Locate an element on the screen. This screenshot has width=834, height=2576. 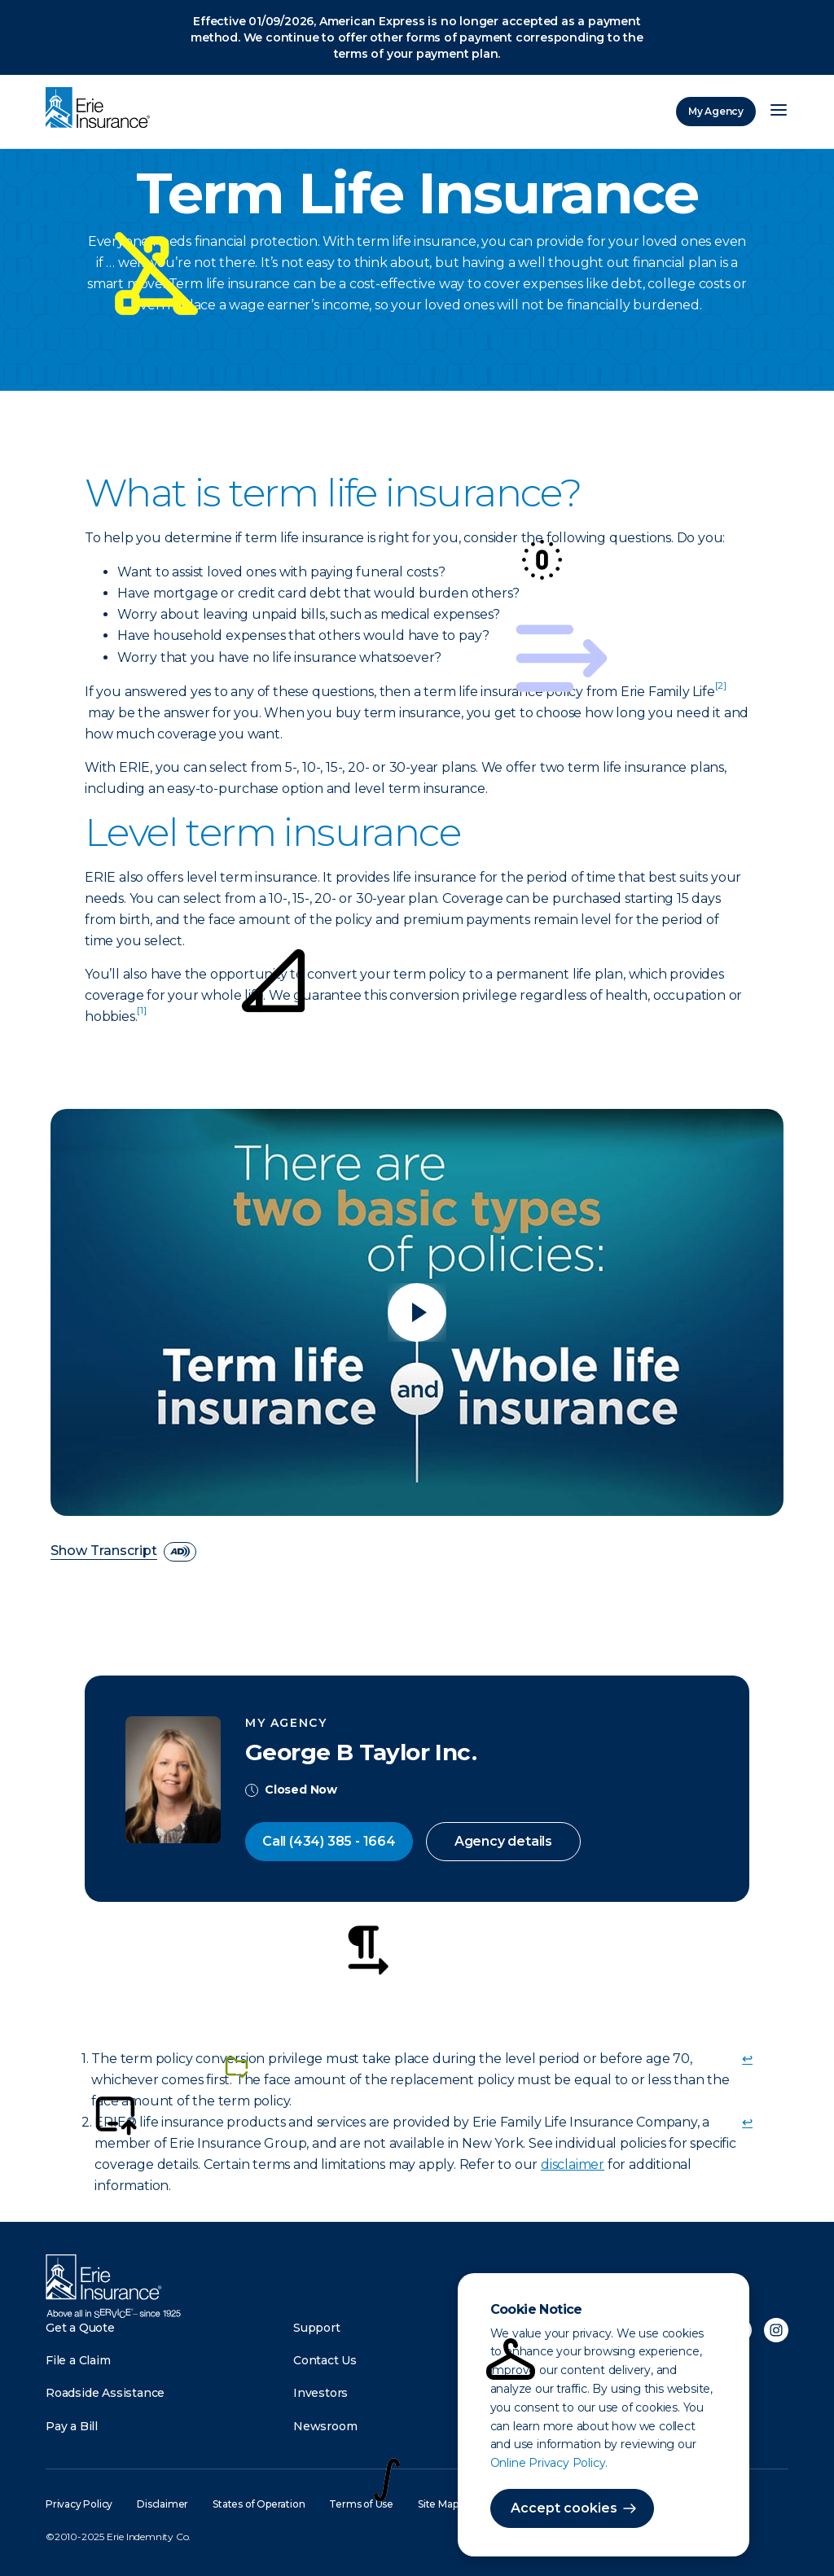
access your wardrobe or closet is located at coordinates (511, 2360).